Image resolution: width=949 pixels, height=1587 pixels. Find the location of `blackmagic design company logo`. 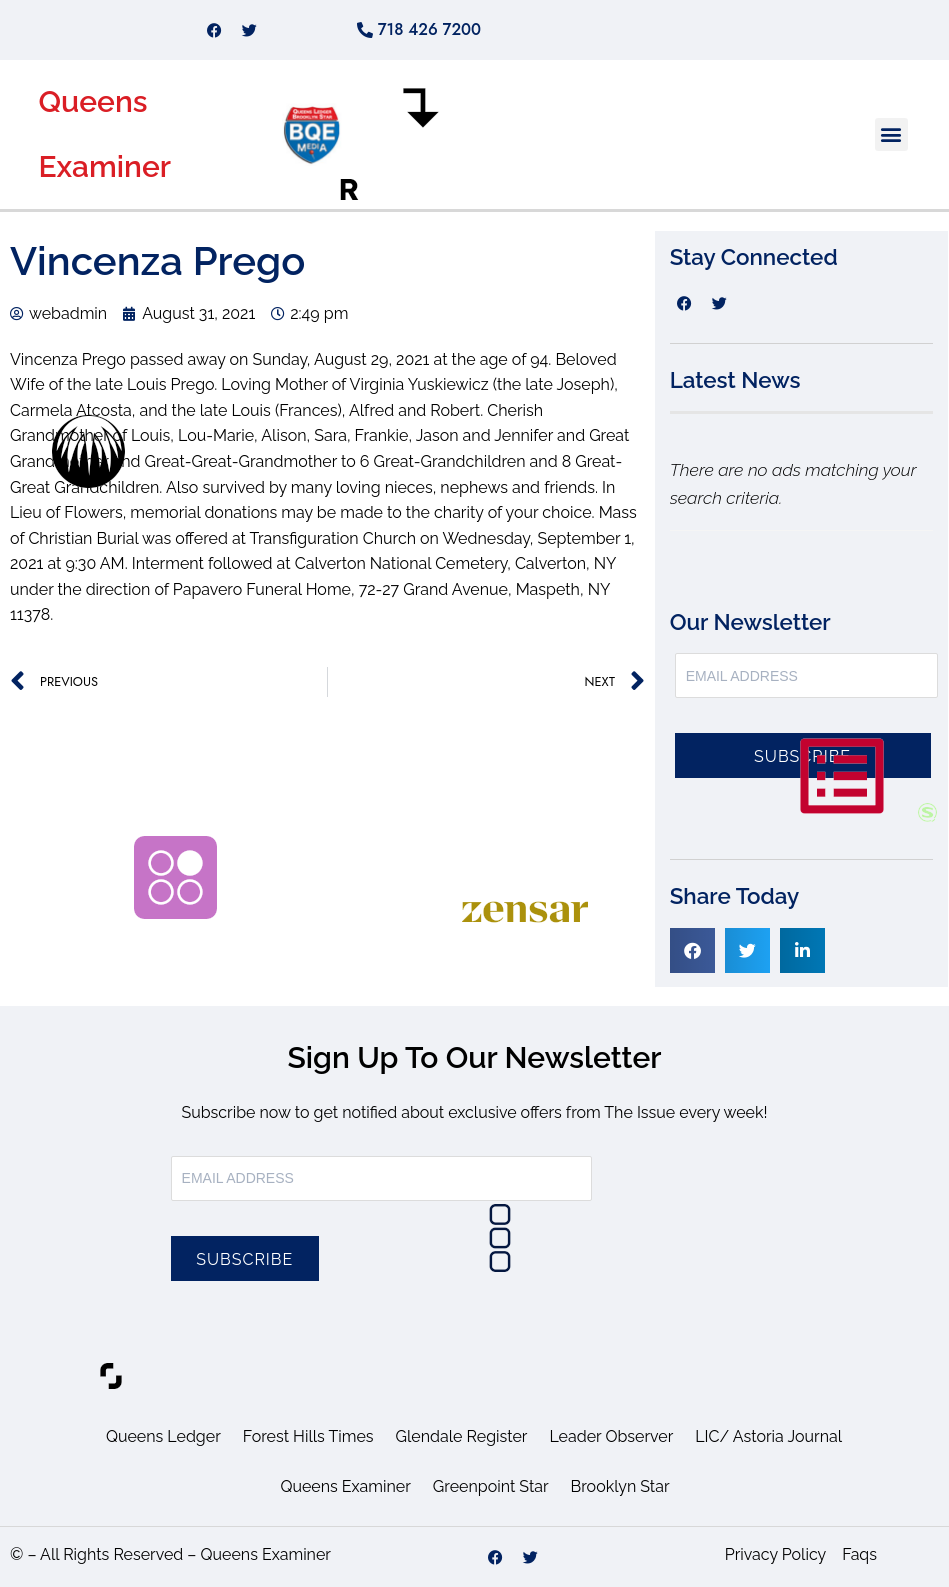

blackmagic design company logo is located at coordinates (500, 1238).